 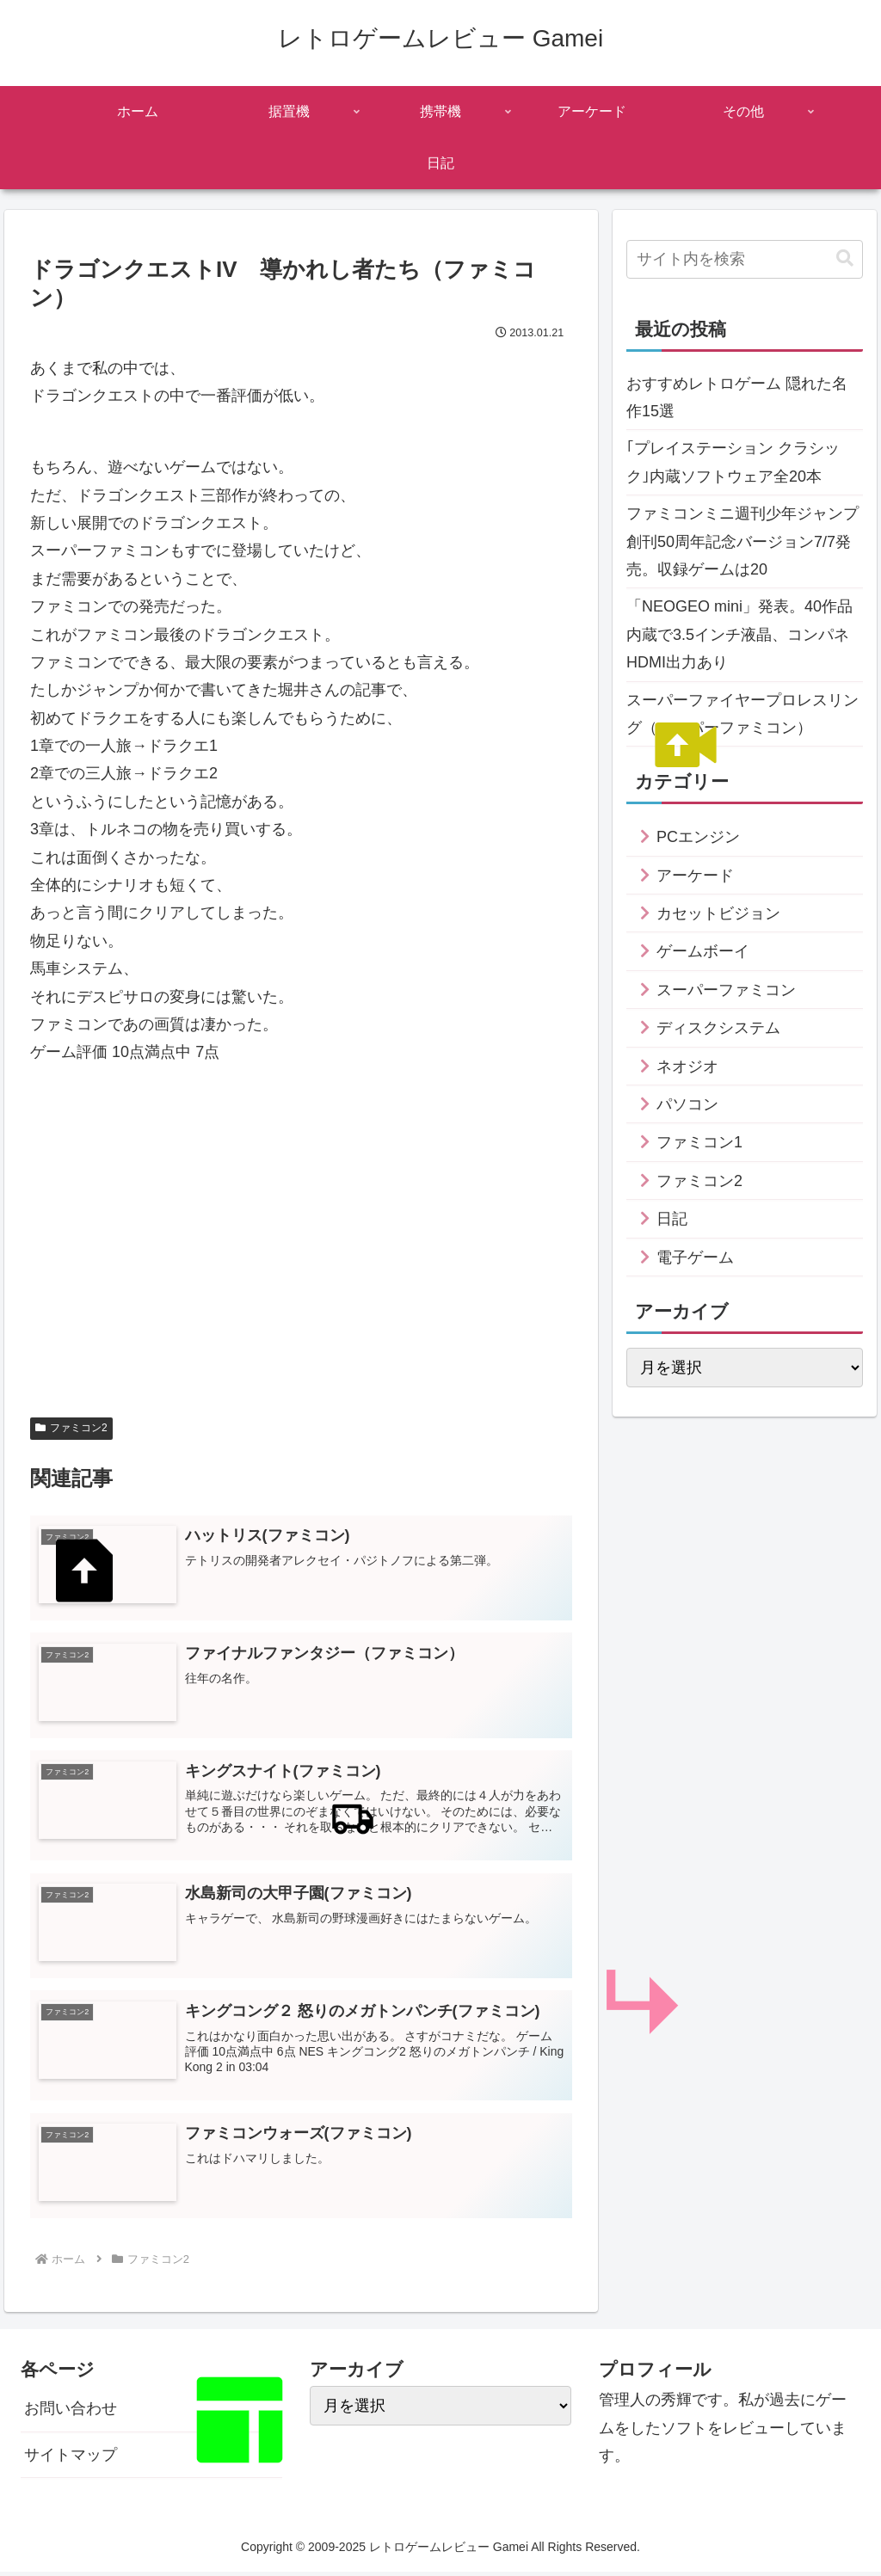 What do you see at coordinates (686, 745) in the screenshot?
I see `upload a video file` at bounding box center [686, 745].